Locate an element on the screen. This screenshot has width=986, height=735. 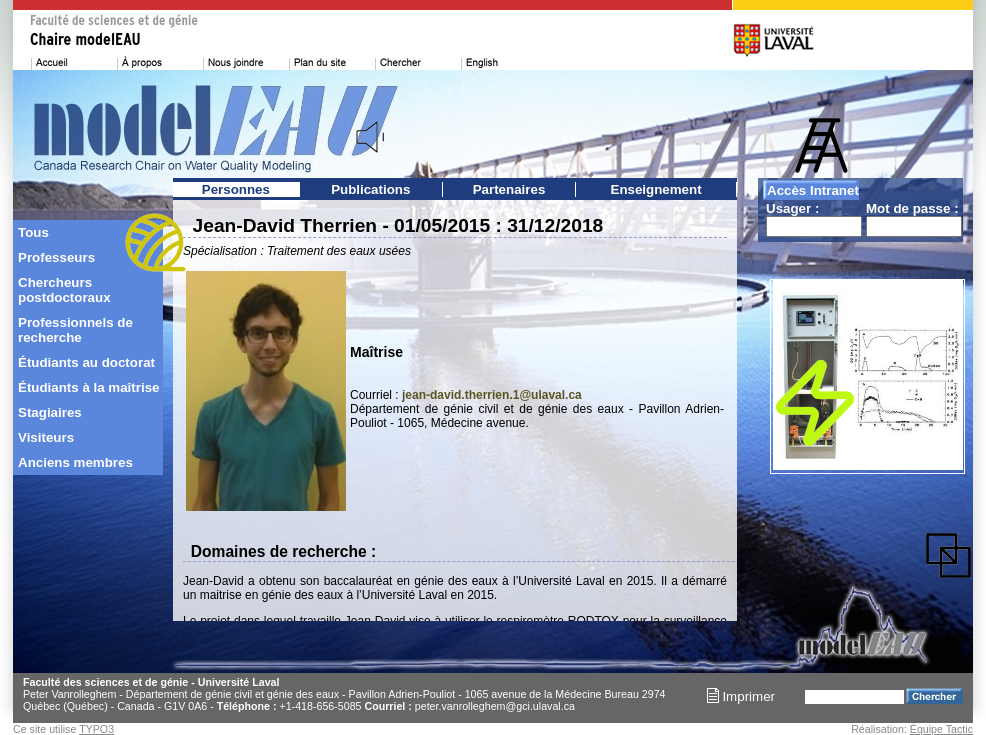
access knitting or crafting projects is located at coordinates (154, 242).